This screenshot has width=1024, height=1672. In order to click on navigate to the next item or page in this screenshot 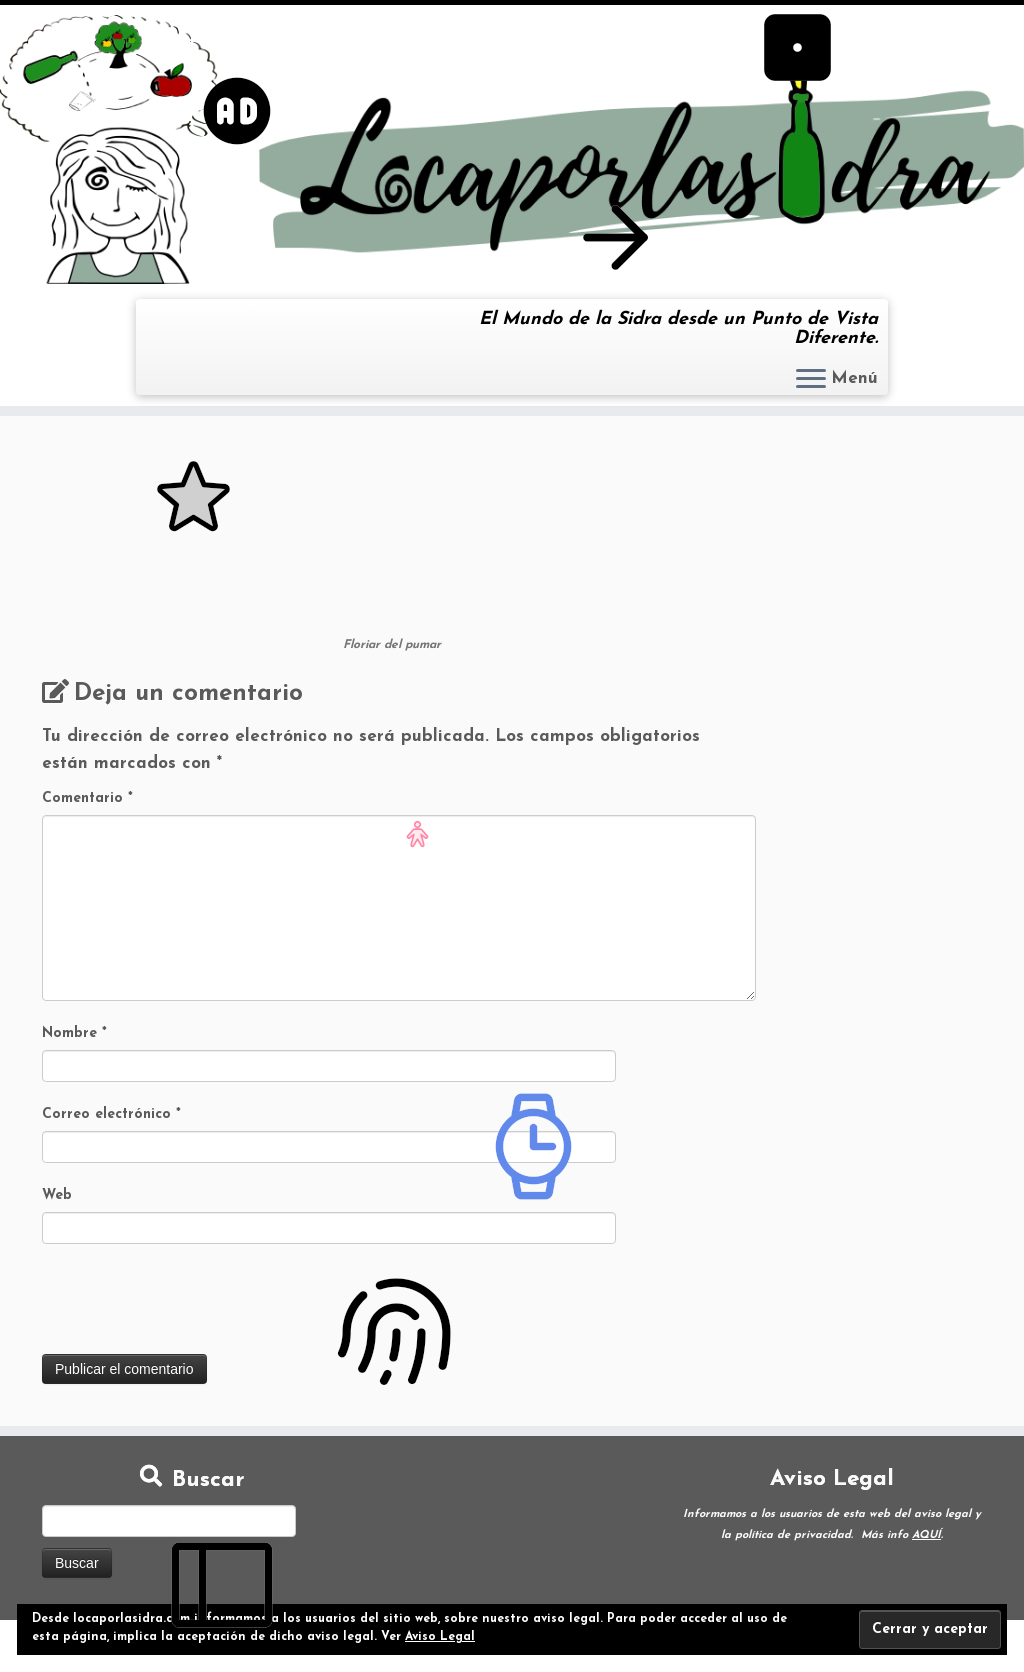, I will do `click(615, 237)`.